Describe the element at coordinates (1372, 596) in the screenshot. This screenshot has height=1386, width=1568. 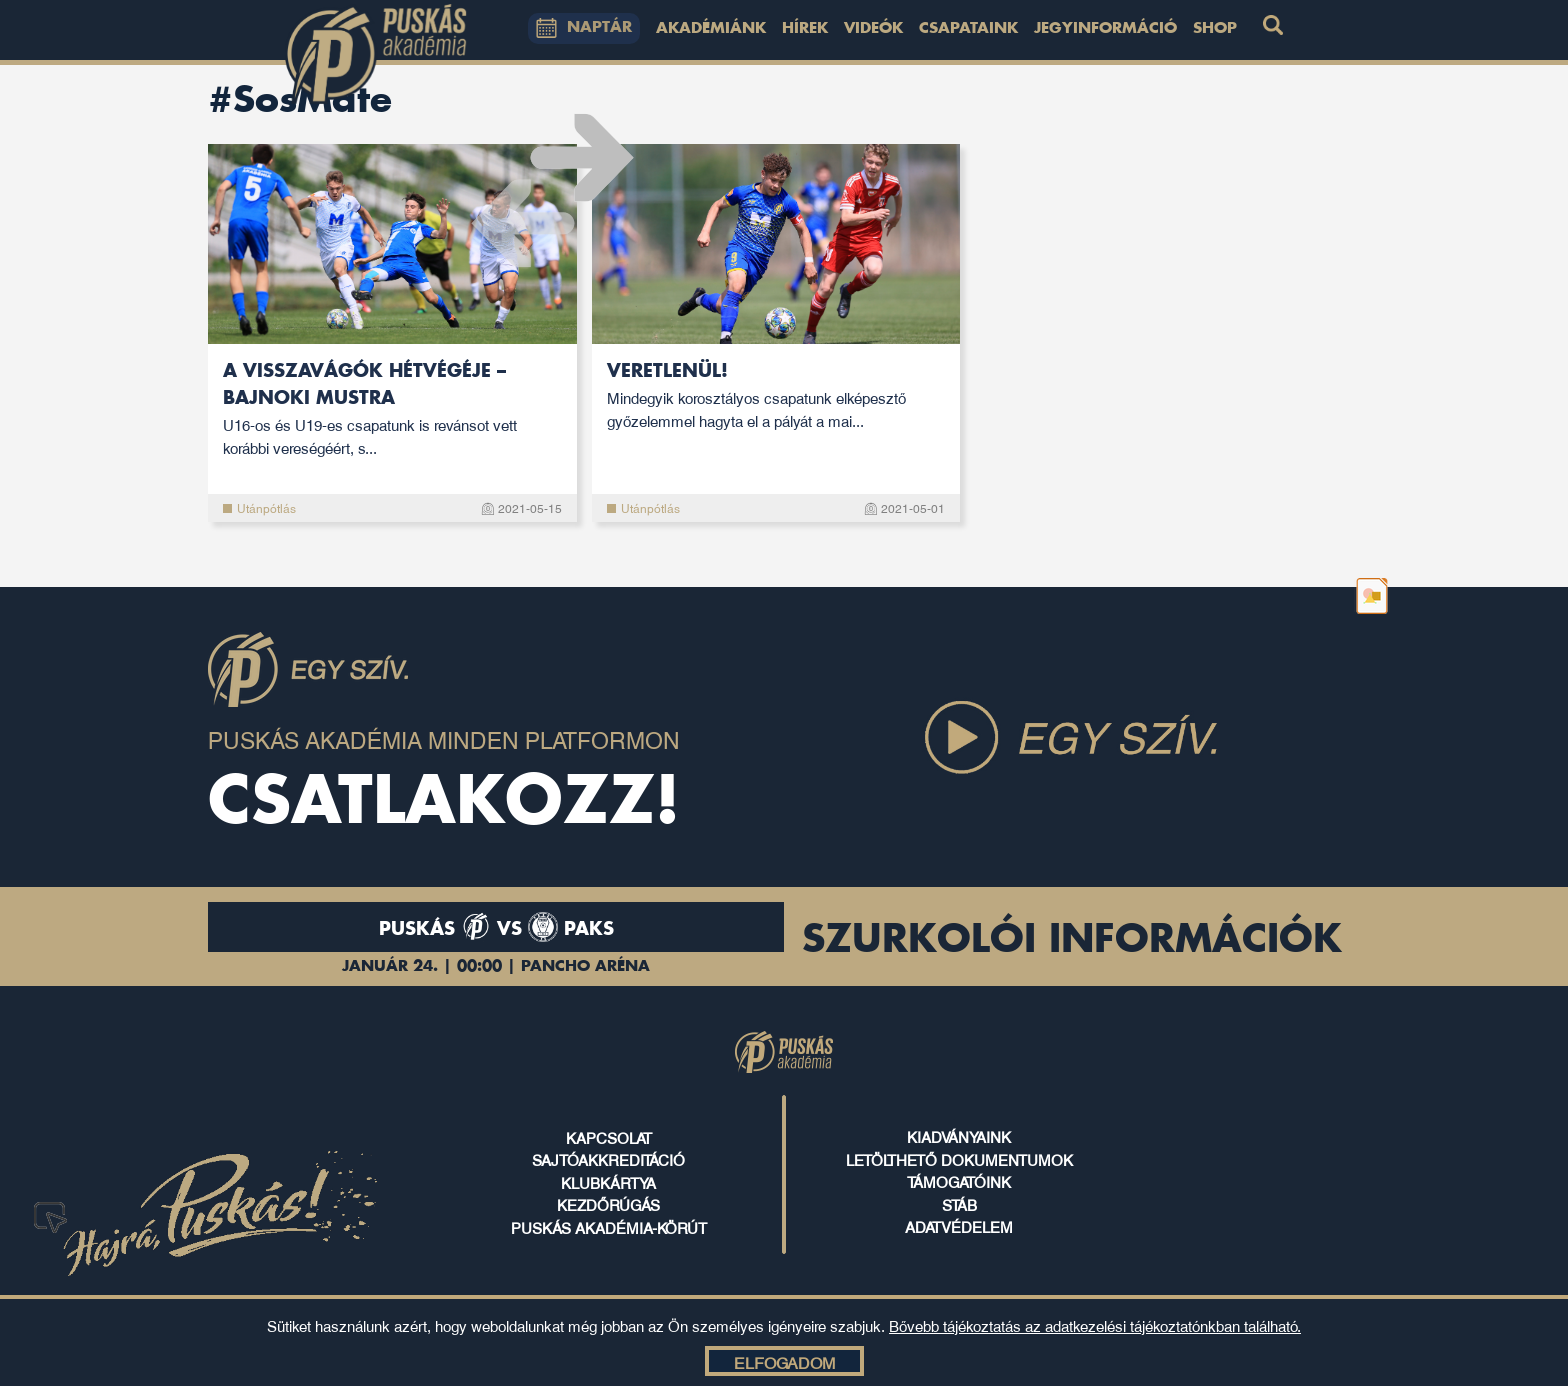
I see `open a libreoffice draw document` at that location.